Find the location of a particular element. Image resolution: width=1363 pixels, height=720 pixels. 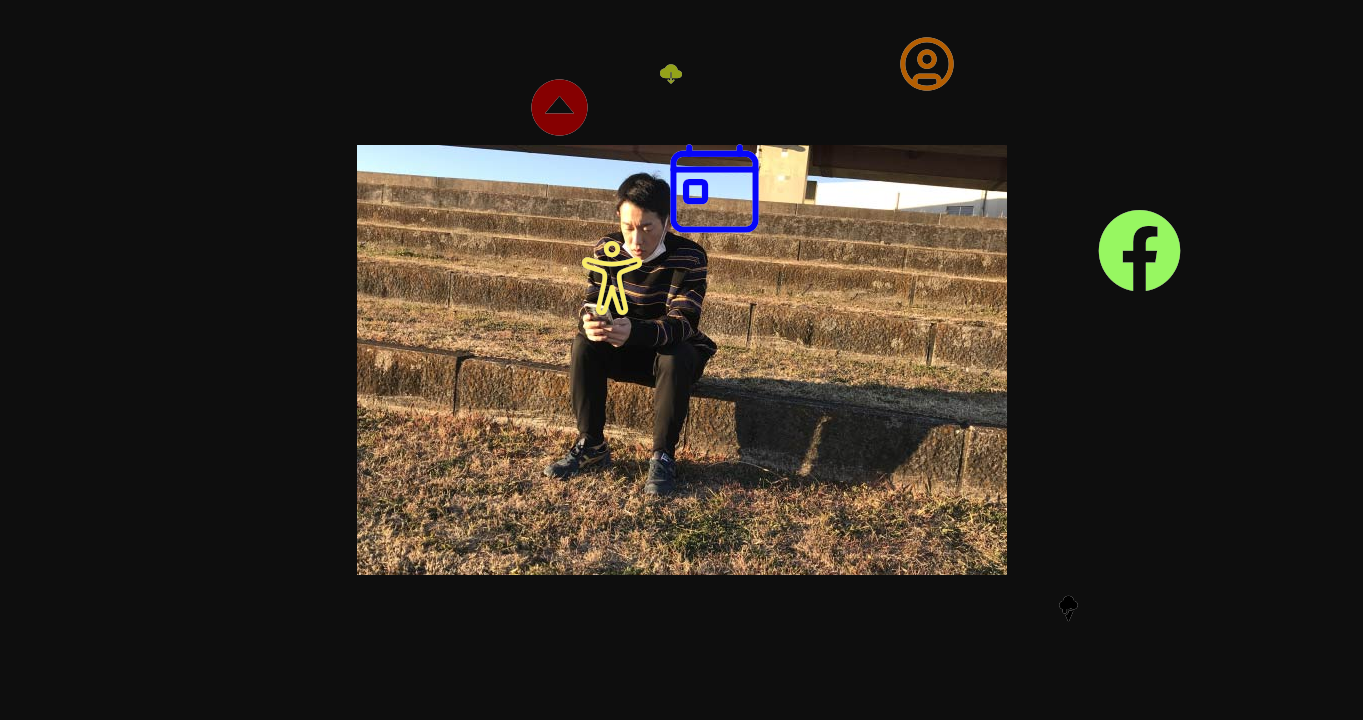

collapse an expanded section is located at coordinates (559, 107).